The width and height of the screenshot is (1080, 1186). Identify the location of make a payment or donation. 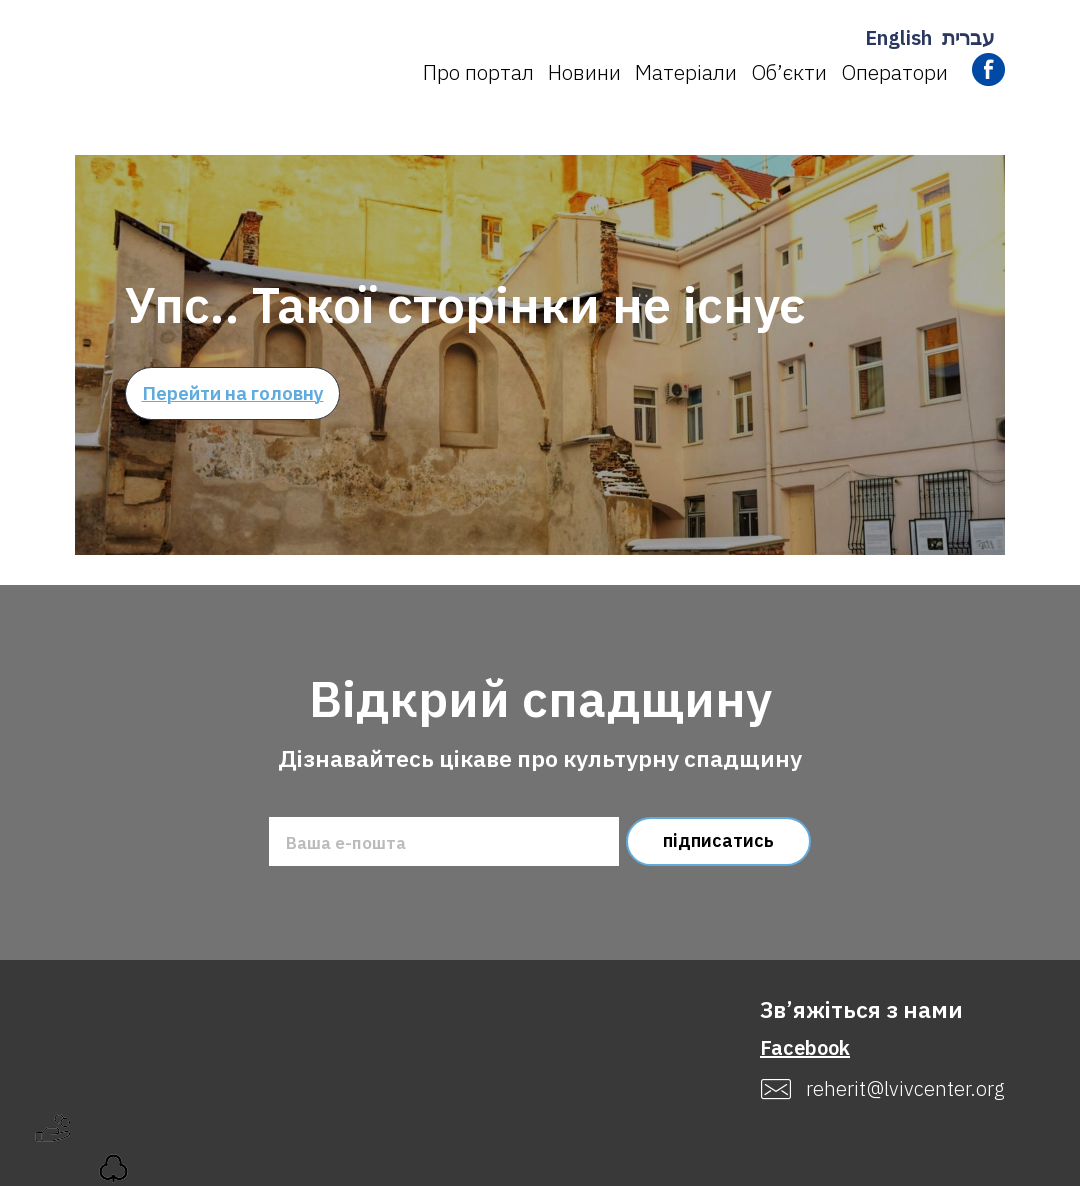
(54, 1129).